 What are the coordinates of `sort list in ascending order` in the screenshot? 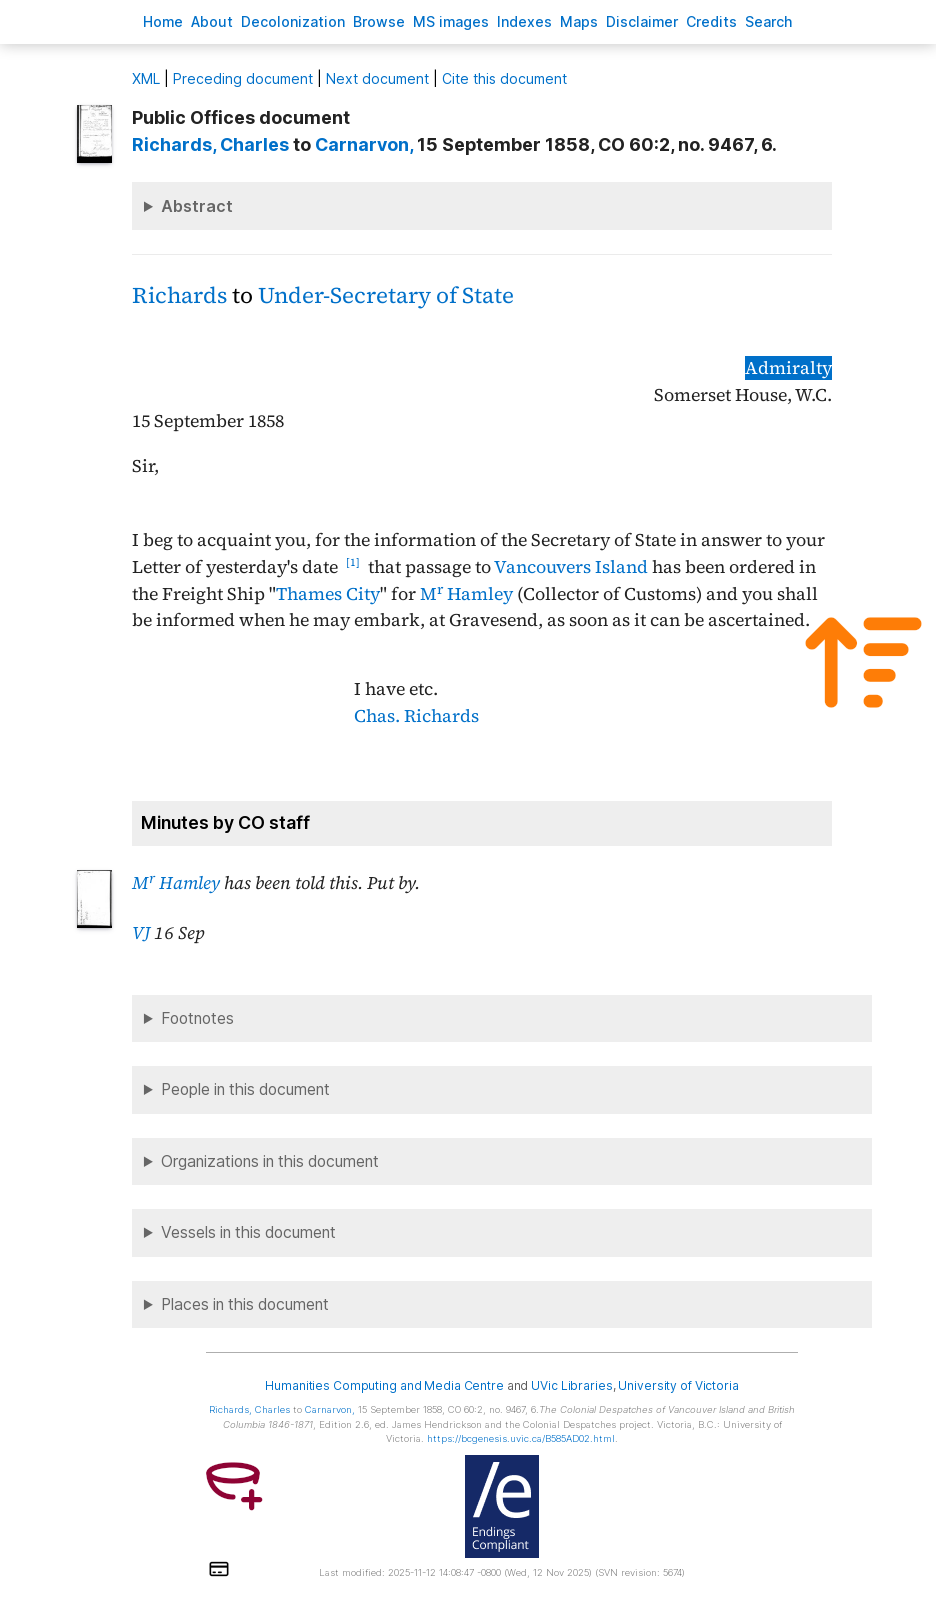 It's located at (863, 662).